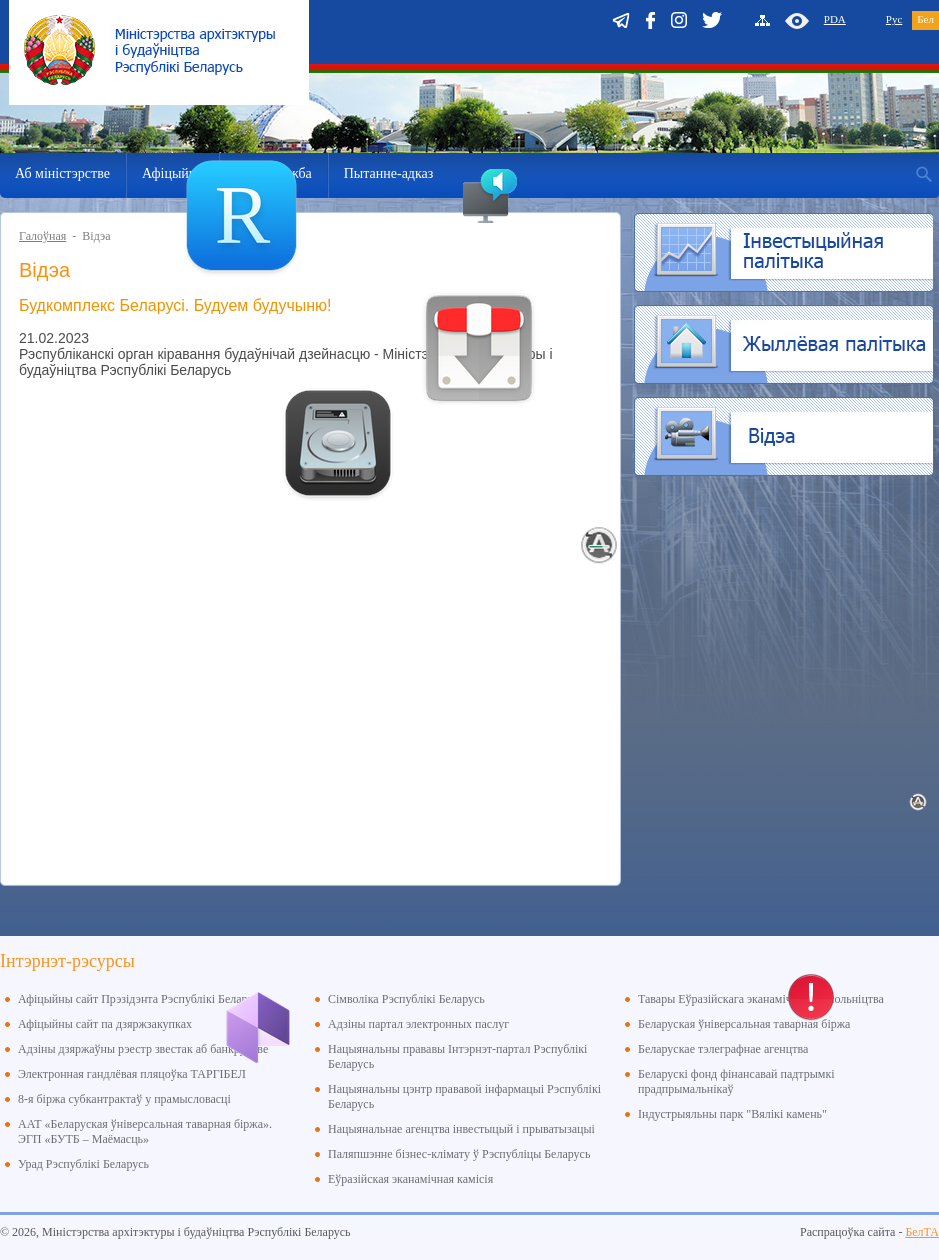 The width and height of the screenshot is (939, 1260). What do you see at coordinates (599, 545) in the screenshot?
I see `check for available software updates` at bounding box center [599, 545].